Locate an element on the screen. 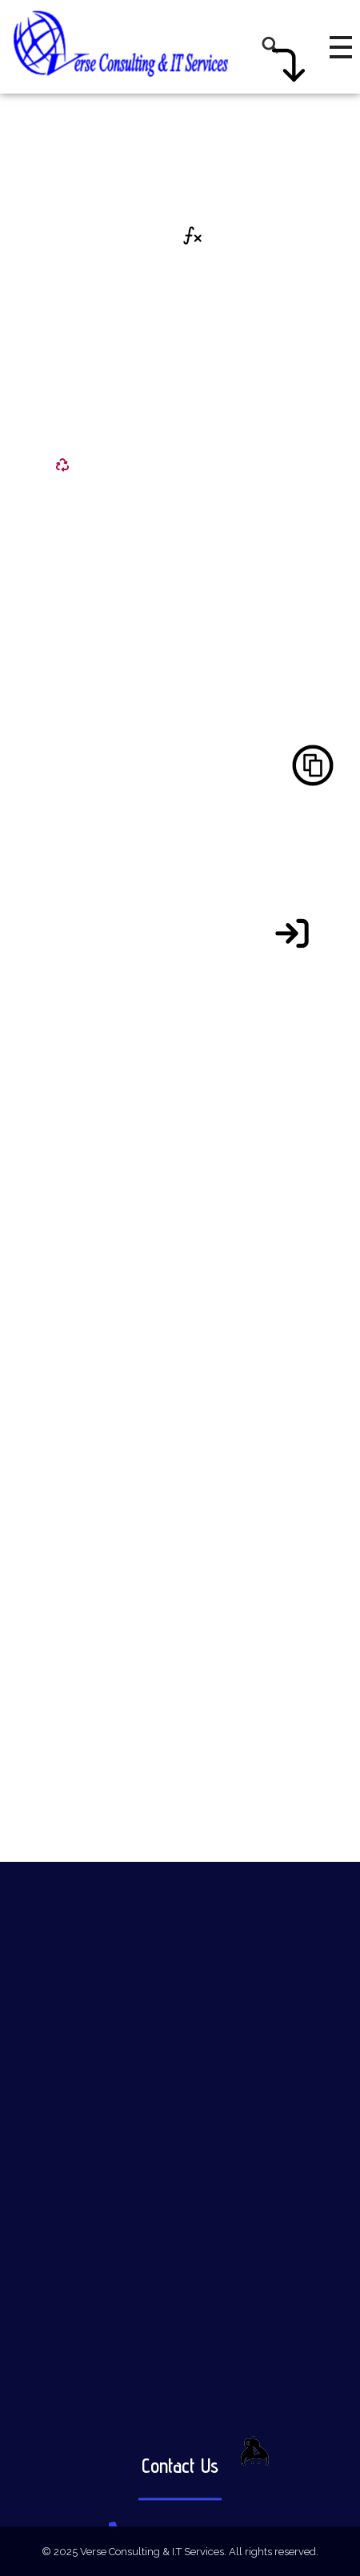 Image resolution: width=360 pixels, height=2576 pixels. log in to your account is located at coordinates (292, 933).